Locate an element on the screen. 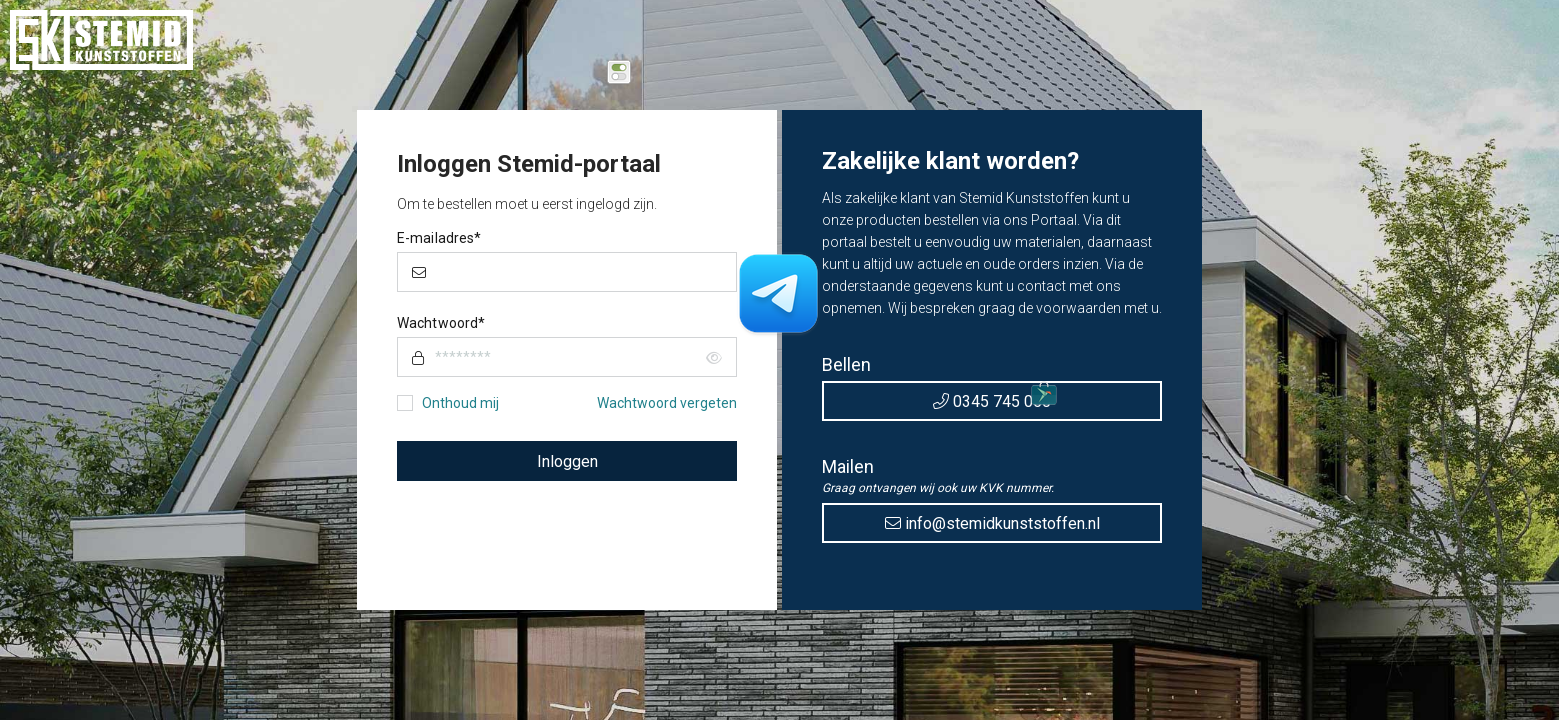 The width and height of the screenshot is (1559, 720). open the snap store to browse and install applications is located at coordinates (1044, 395).